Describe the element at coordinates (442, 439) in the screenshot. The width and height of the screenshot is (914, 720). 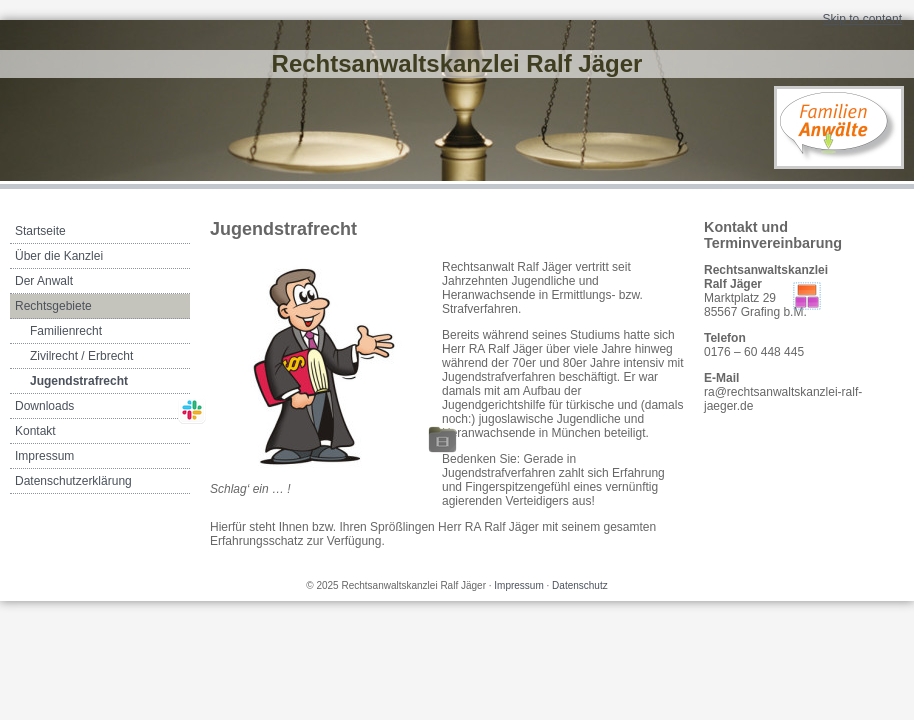
I see `open your videos folder` at that location.